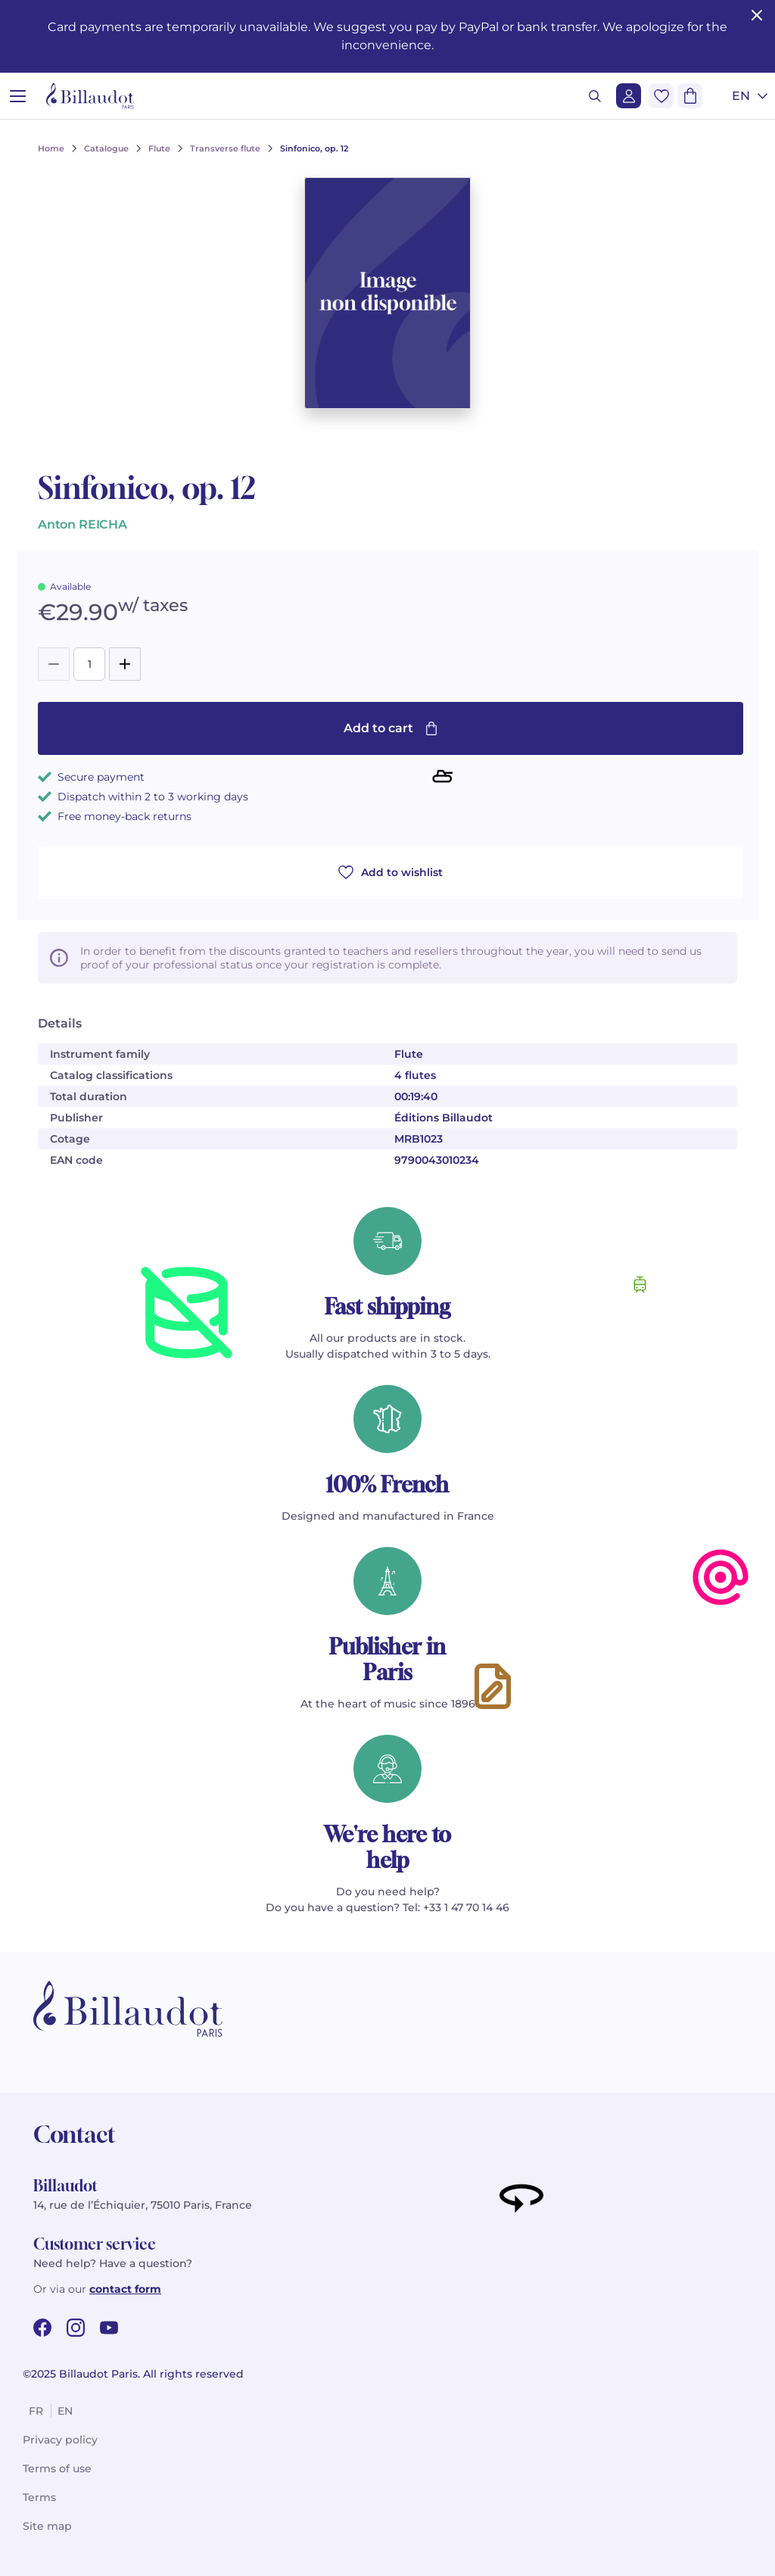 This screenshot has width=775, height=2576. What do you see at coordinates (721, 1577) in the screenshot?
I see `mailgun email service integration` at bounding box center [721, 1577].